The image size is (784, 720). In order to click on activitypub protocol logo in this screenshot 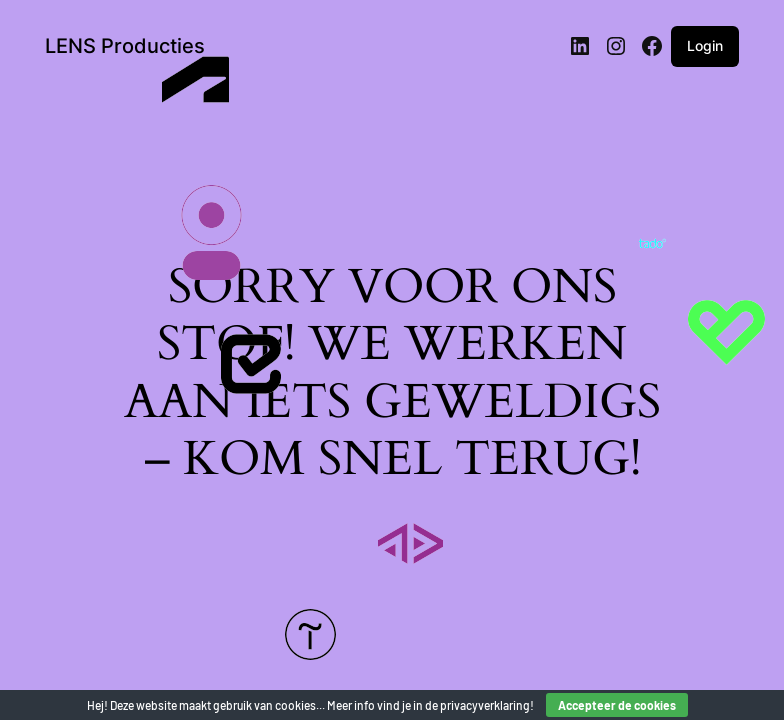, I will do `click(410, 543)`.